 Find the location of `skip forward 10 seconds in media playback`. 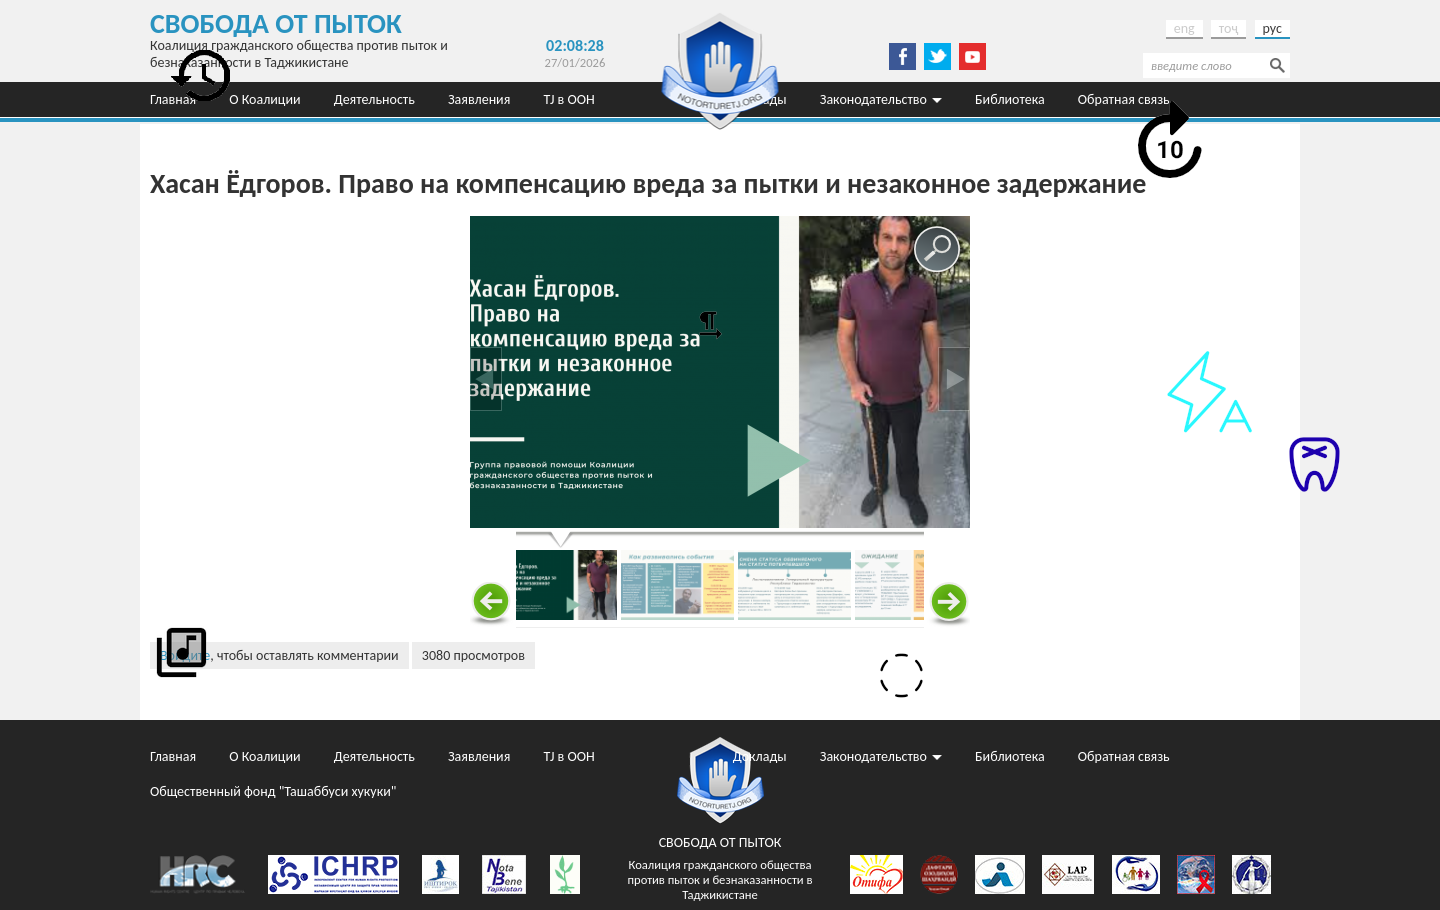

skip forward 10 seconds in media playback is located at coordinates (1170, 142).